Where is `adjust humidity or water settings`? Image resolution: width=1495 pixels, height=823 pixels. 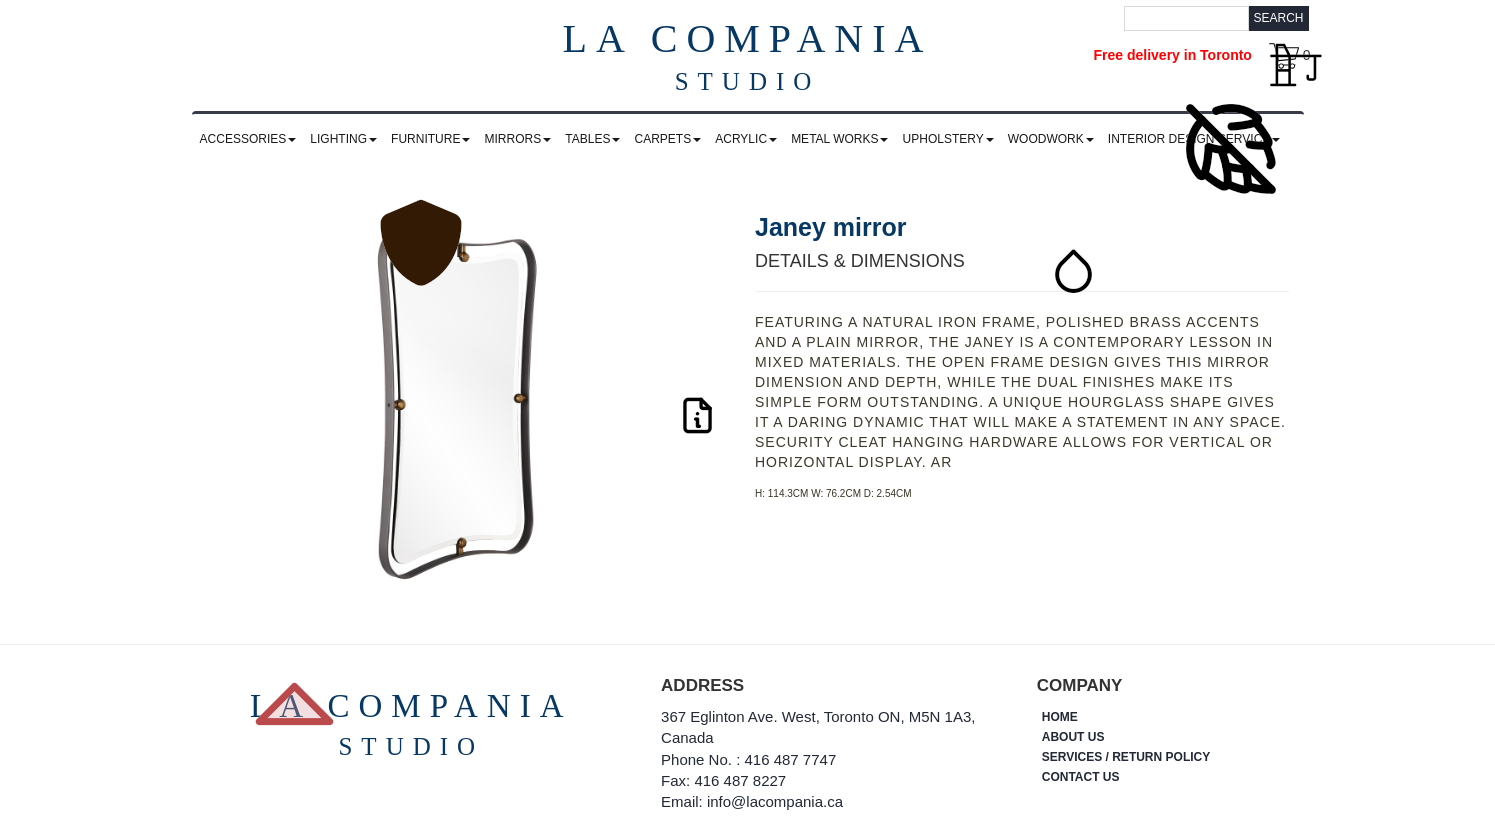
adjust humidity or water settings is located at coordinates (1073, 270).